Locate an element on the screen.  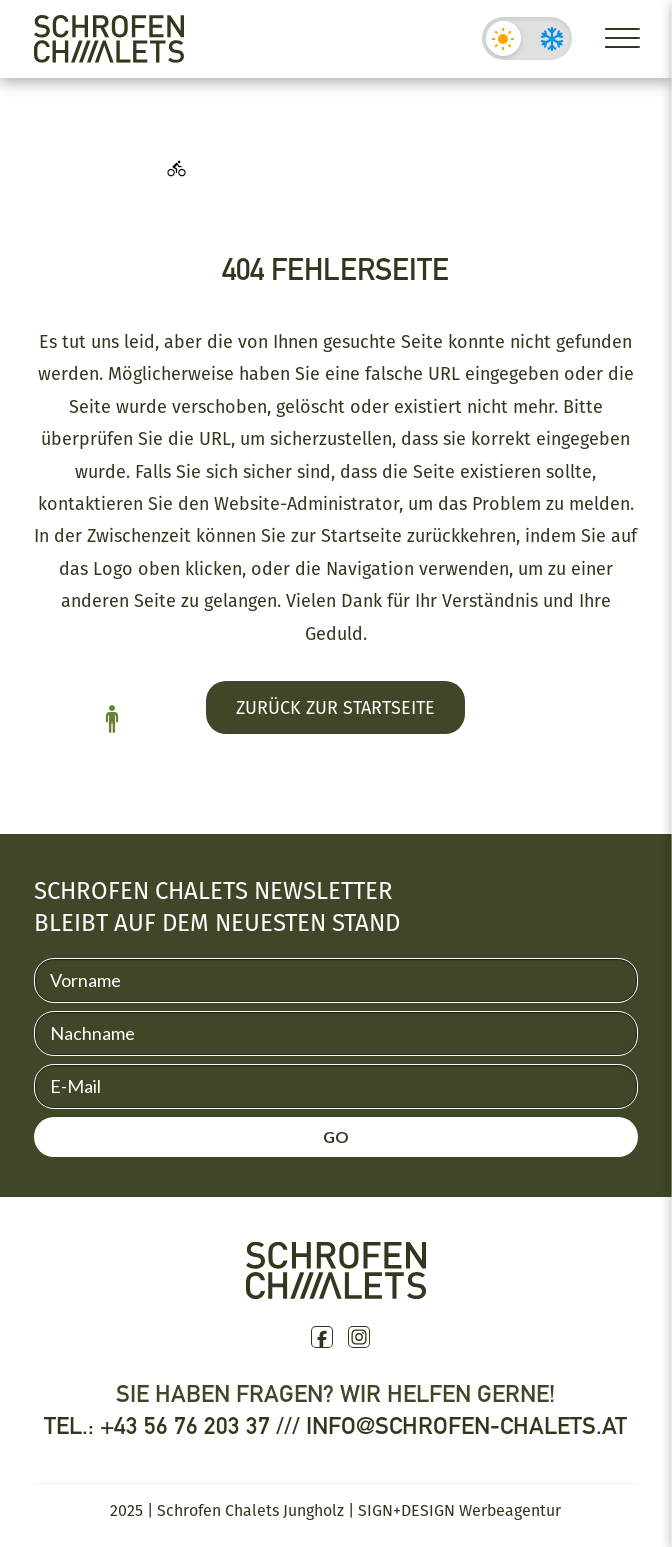
indicates male gender or restroom is located at coordinates (112, 719).